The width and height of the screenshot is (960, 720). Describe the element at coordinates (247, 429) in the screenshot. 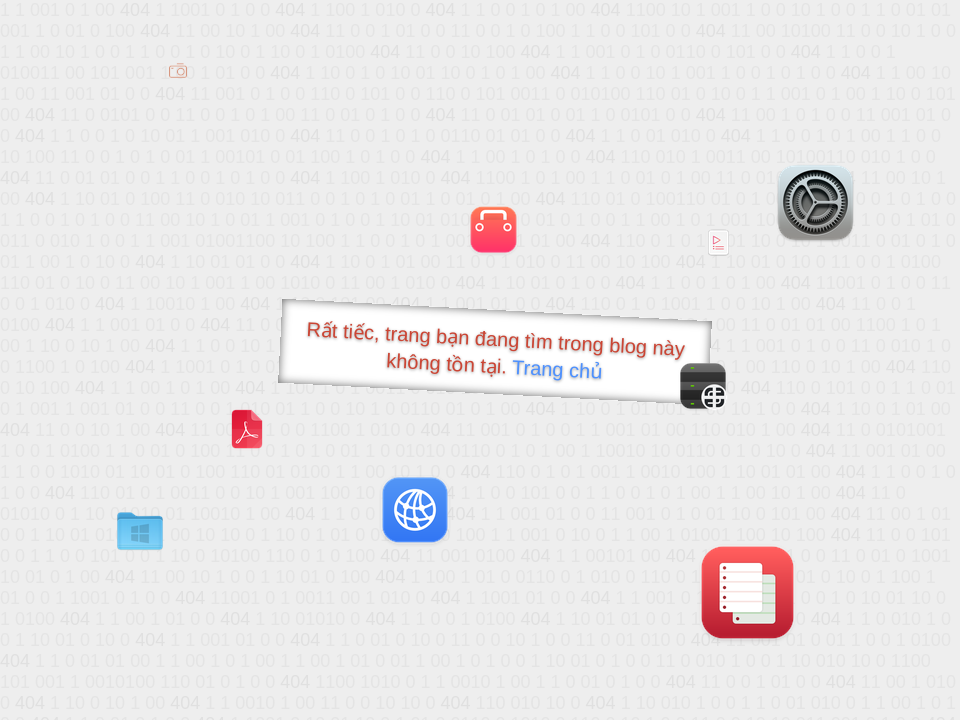

I see `open a compressed pdf document` at that location.